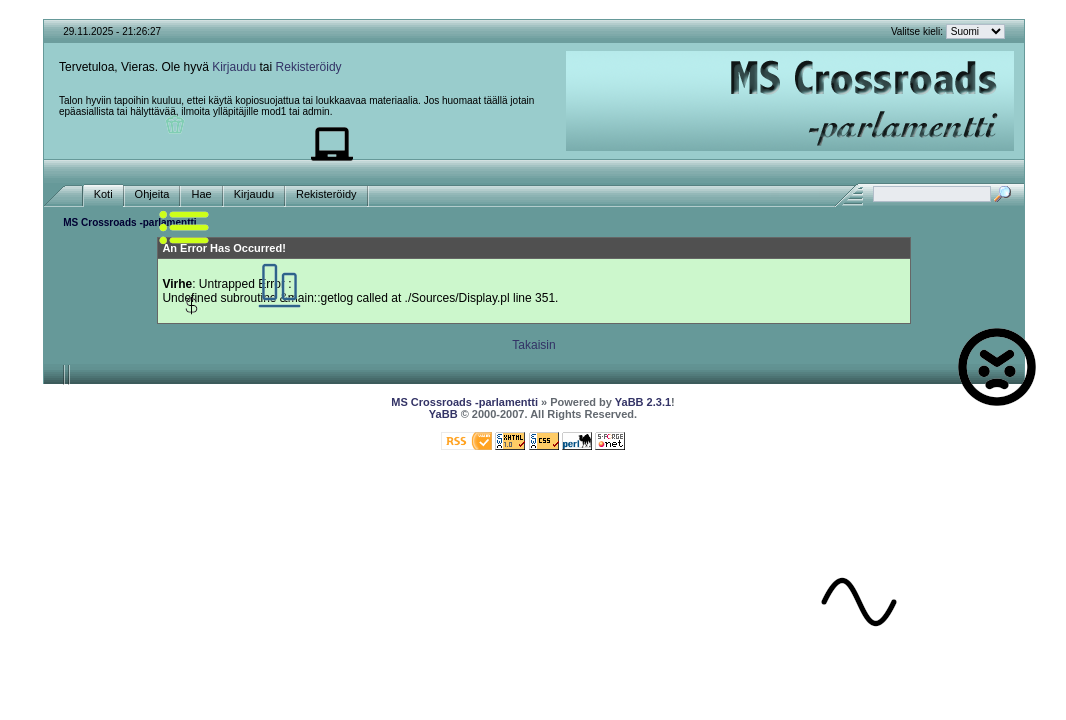 Image resolution: width=1066 pixels, height=720 pixels. What do you see at coordinates (332, 144) in the screenshot?
I see `access laptop or computer settings` at bounding box center [332, 144].